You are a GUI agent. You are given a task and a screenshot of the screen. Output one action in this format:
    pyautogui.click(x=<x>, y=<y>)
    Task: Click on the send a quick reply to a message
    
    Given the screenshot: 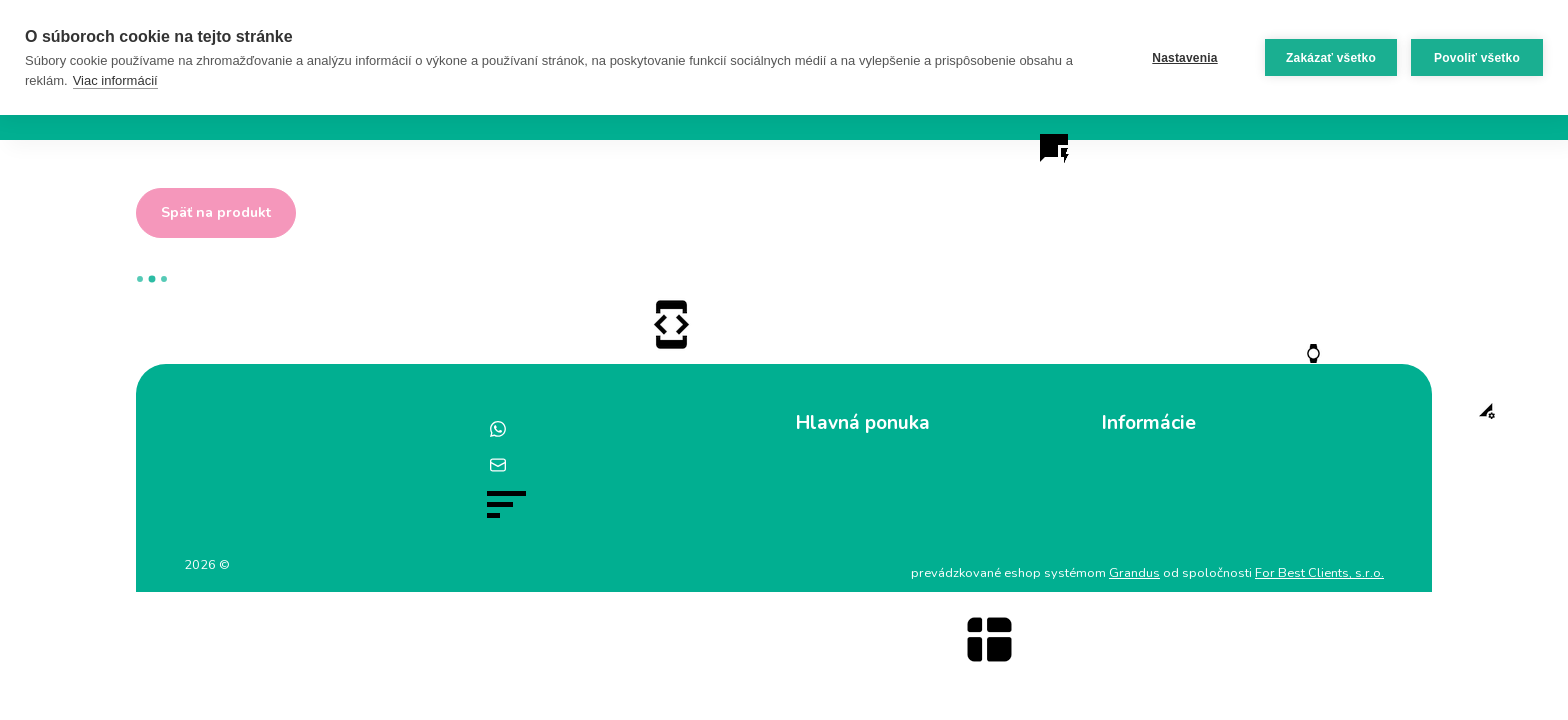 What is the action you would take?
    pyautogui.click(x=1054, y=148)
    